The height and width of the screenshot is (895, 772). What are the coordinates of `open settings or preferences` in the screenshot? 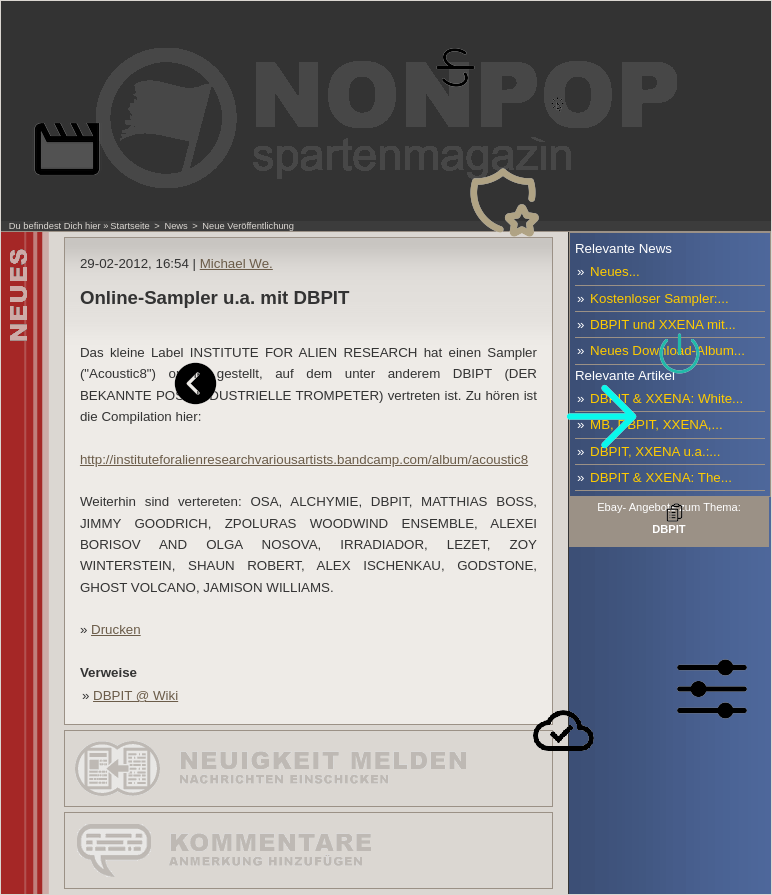 It's located at (712, 689).